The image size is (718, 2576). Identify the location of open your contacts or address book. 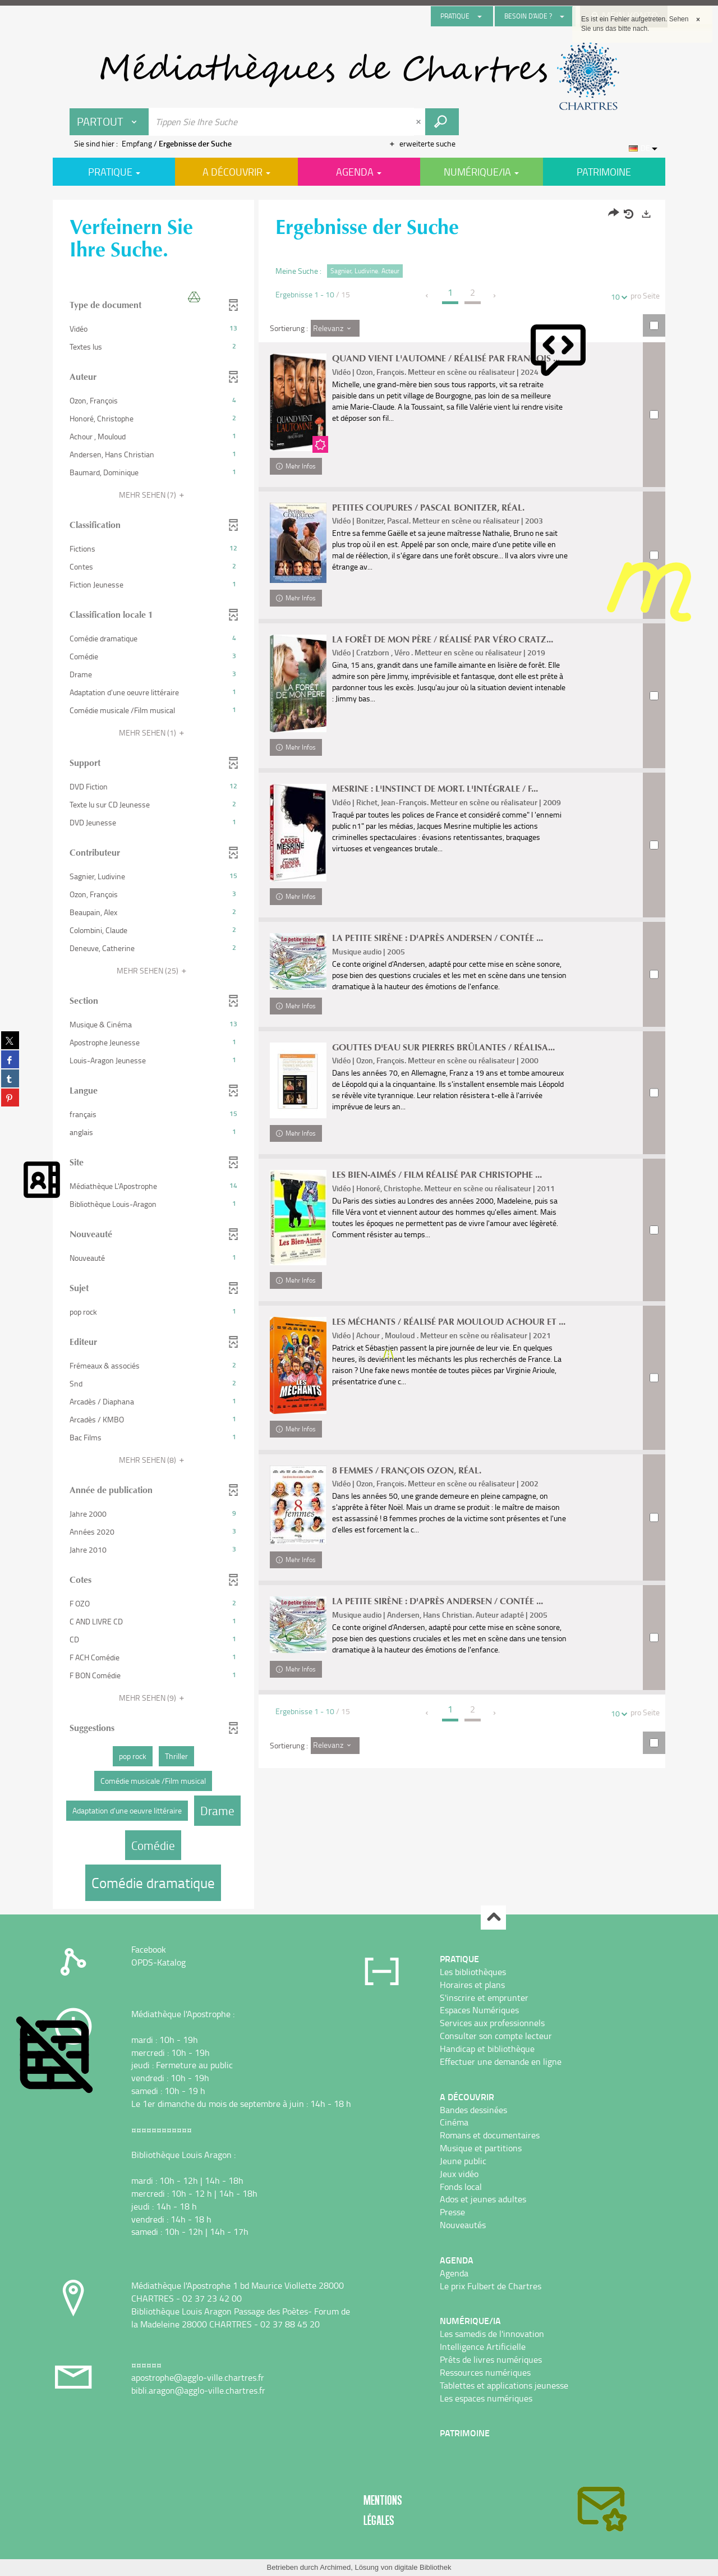
(42, 1179).